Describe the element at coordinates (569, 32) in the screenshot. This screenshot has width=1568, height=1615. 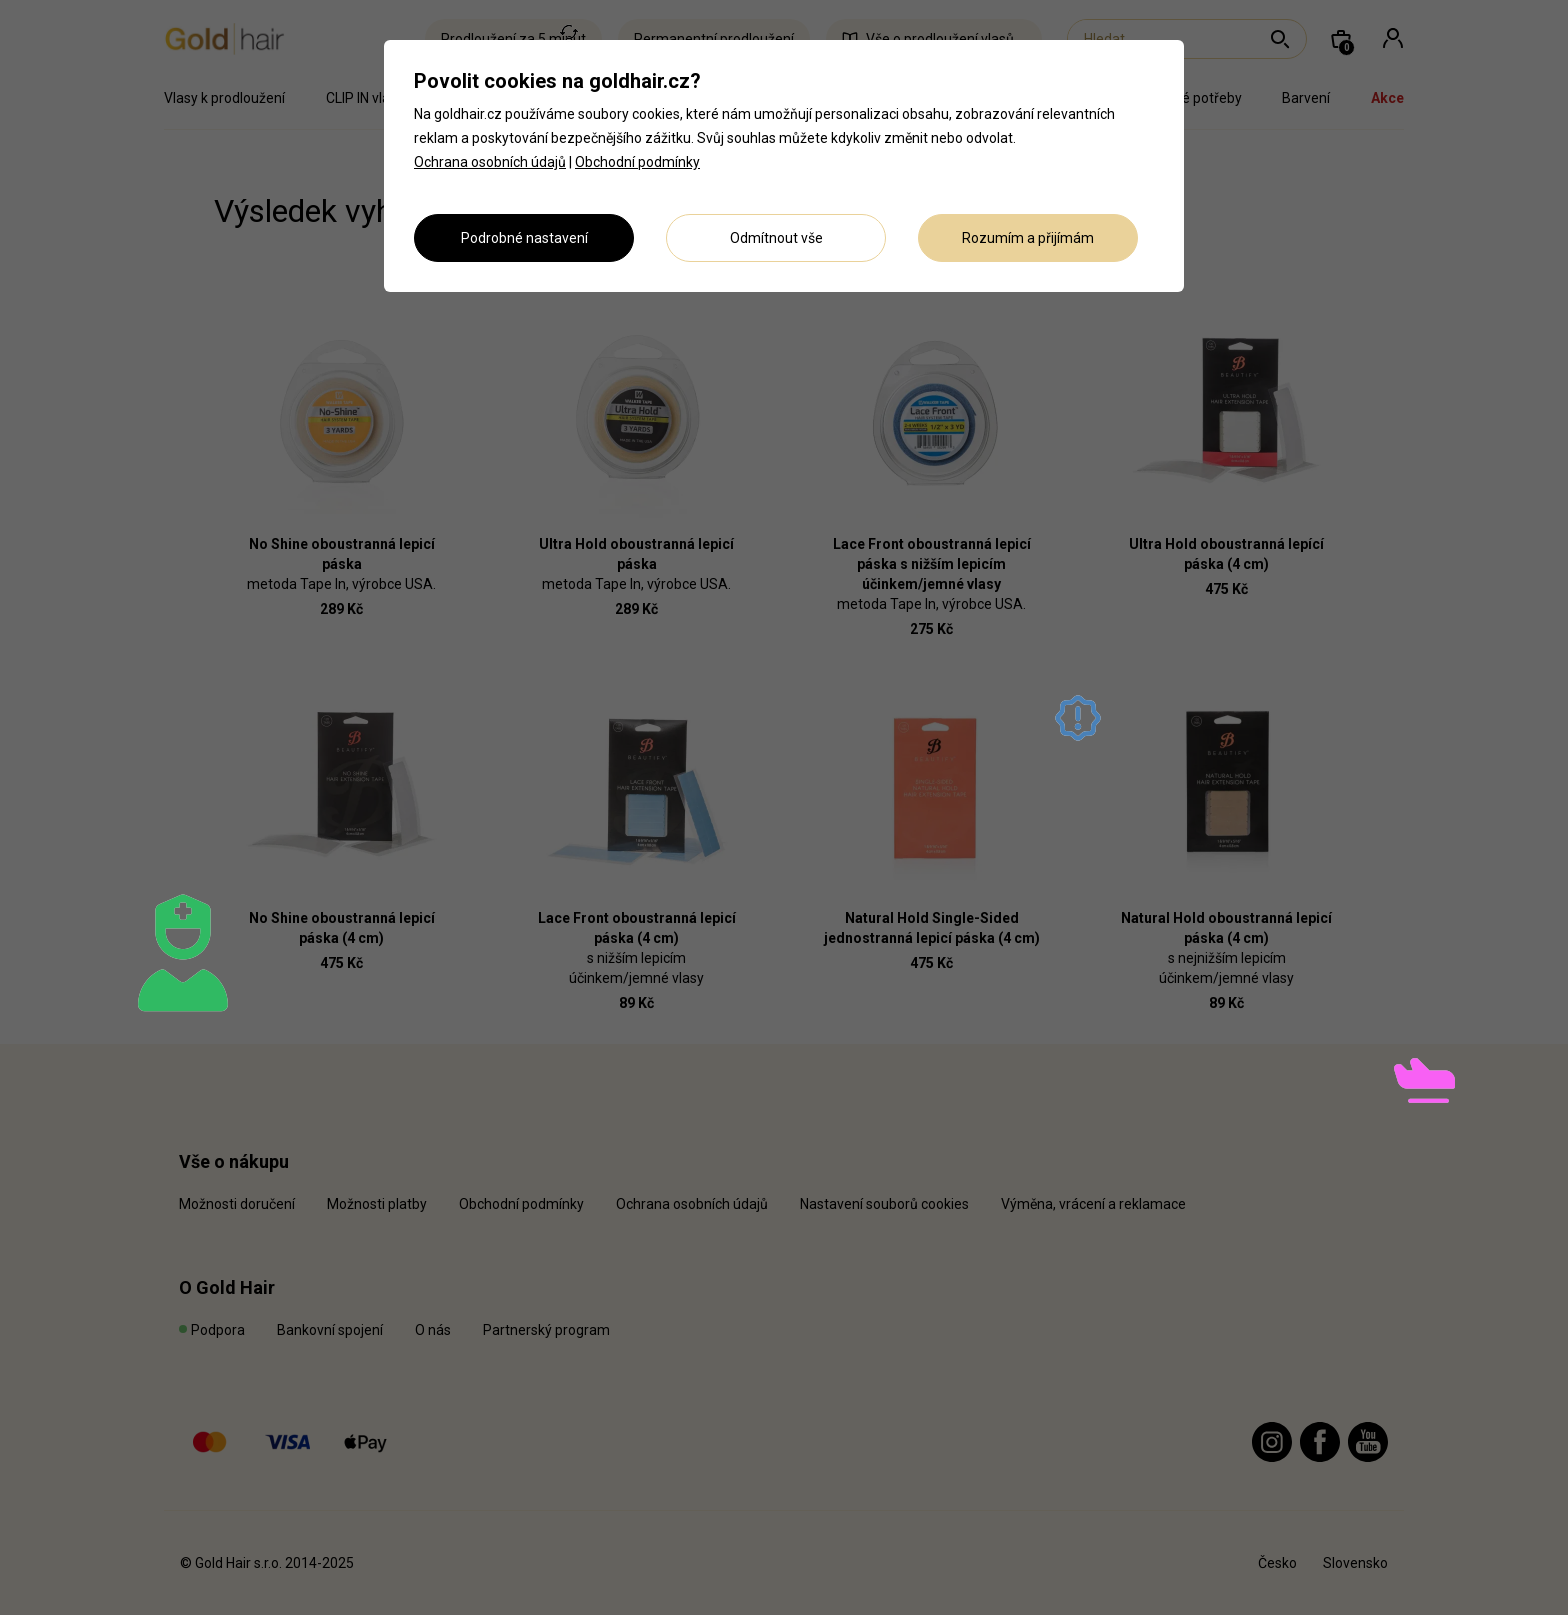
I see `refresh or reload content` at that location.